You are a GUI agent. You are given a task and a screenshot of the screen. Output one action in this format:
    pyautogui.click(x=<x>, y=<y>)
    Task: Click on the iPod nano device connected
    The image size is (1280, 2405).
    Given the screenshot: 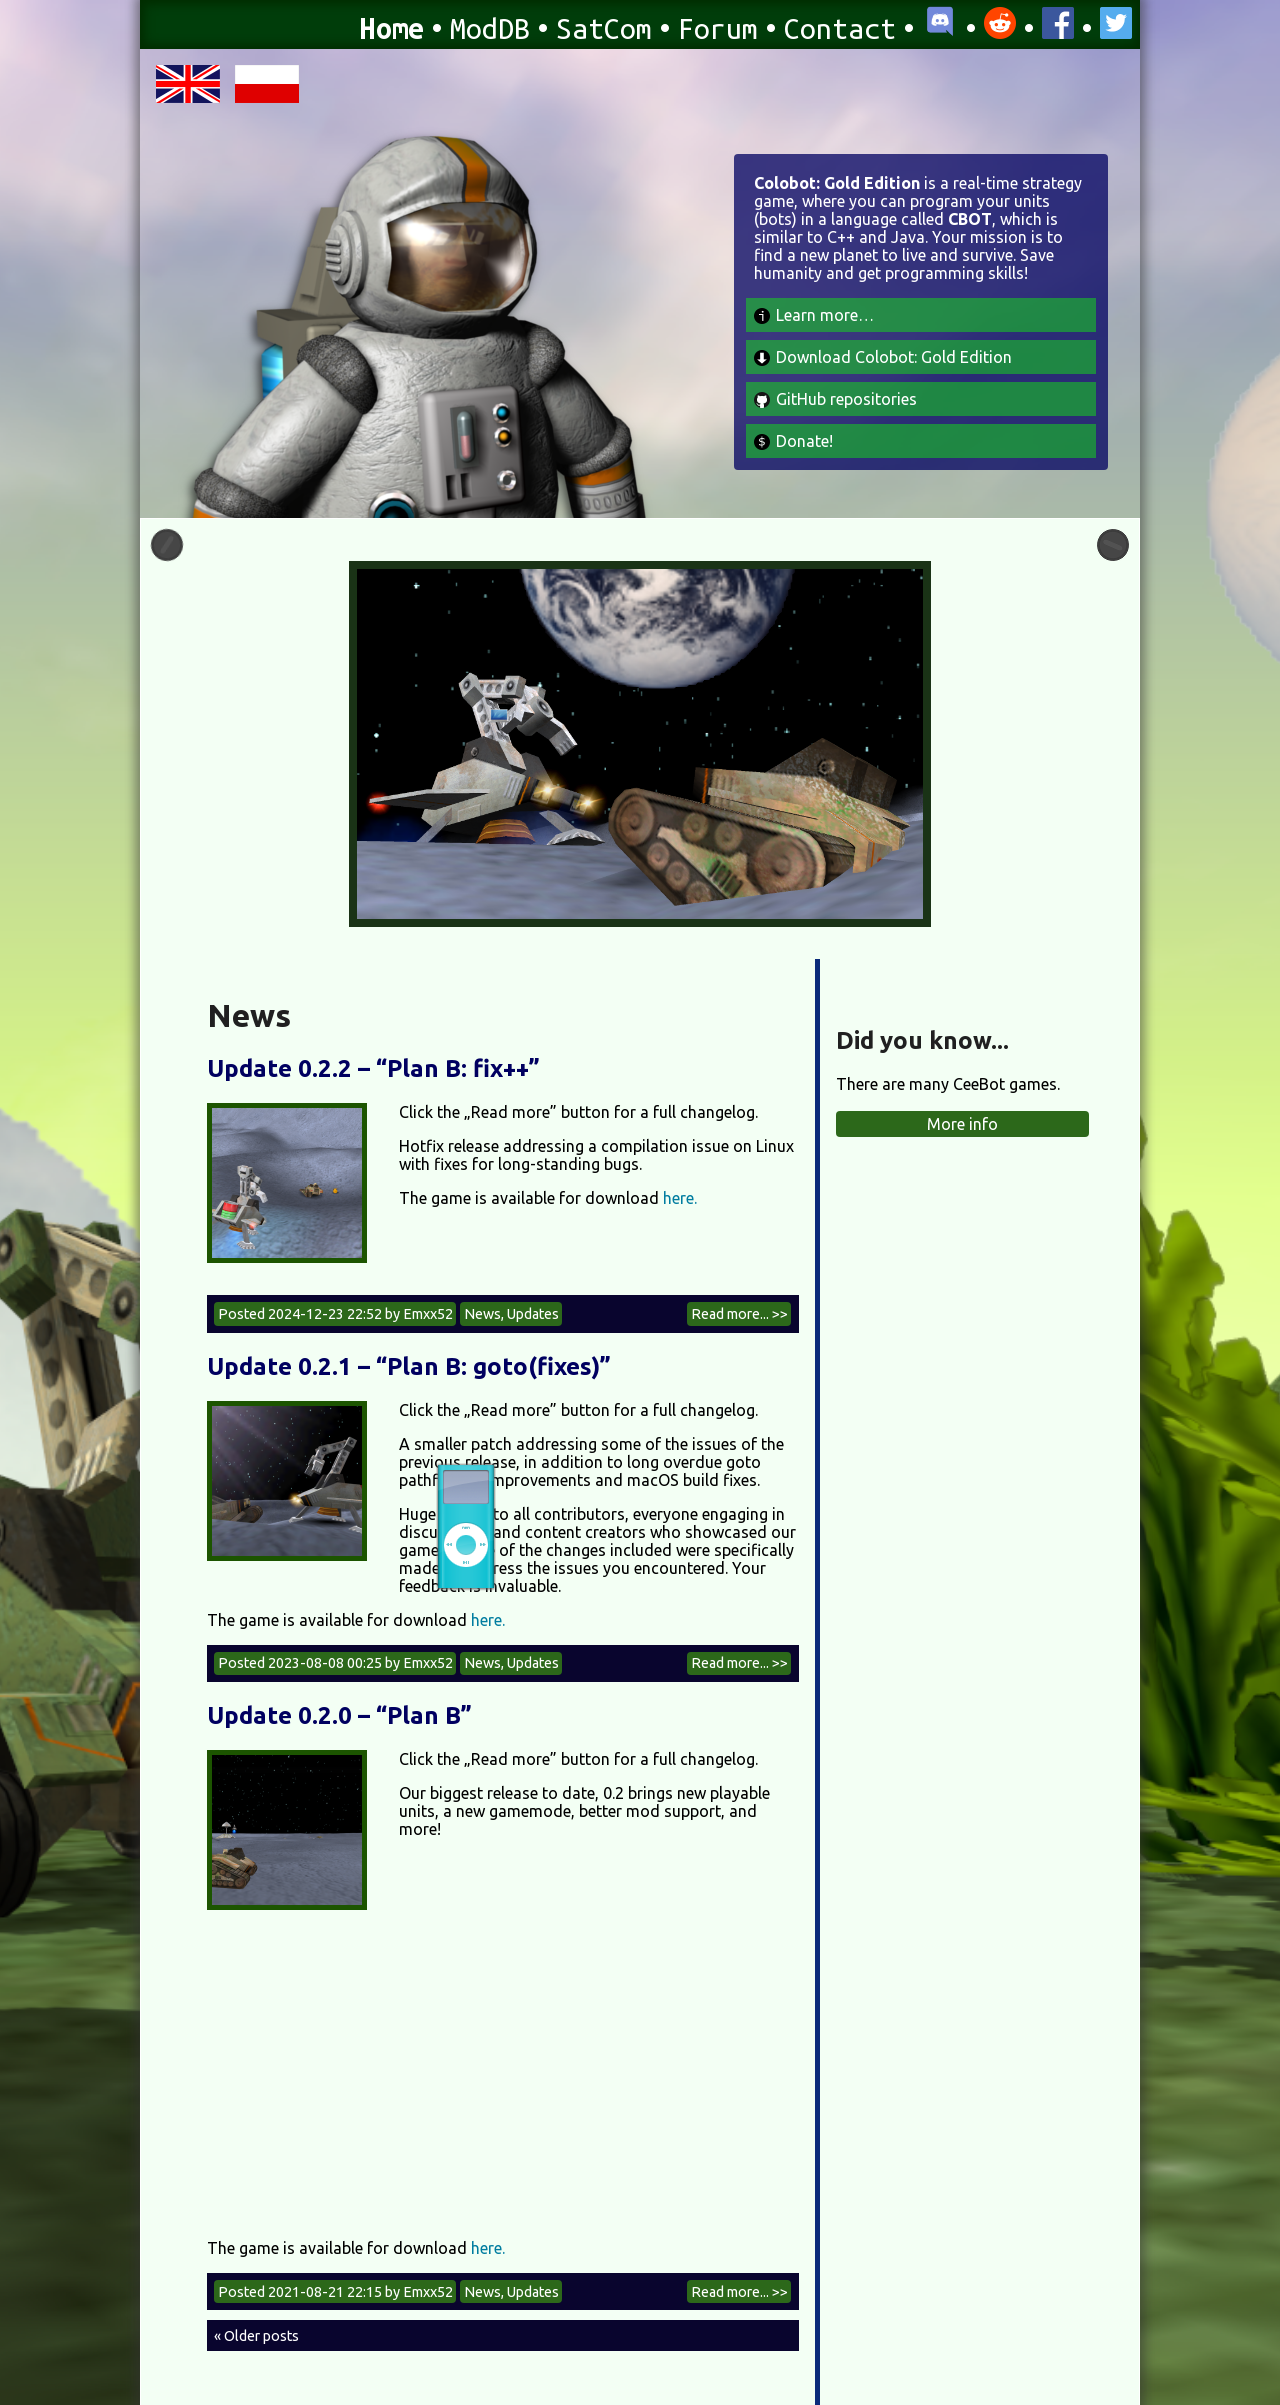 What is the action you would take?
    pyautogui.click(x=466, y=1527)
    